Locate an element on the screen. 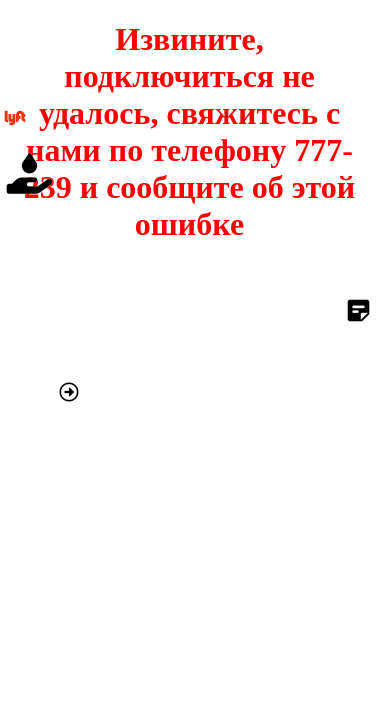  go to next item or step is located at coordinates (69, 392).